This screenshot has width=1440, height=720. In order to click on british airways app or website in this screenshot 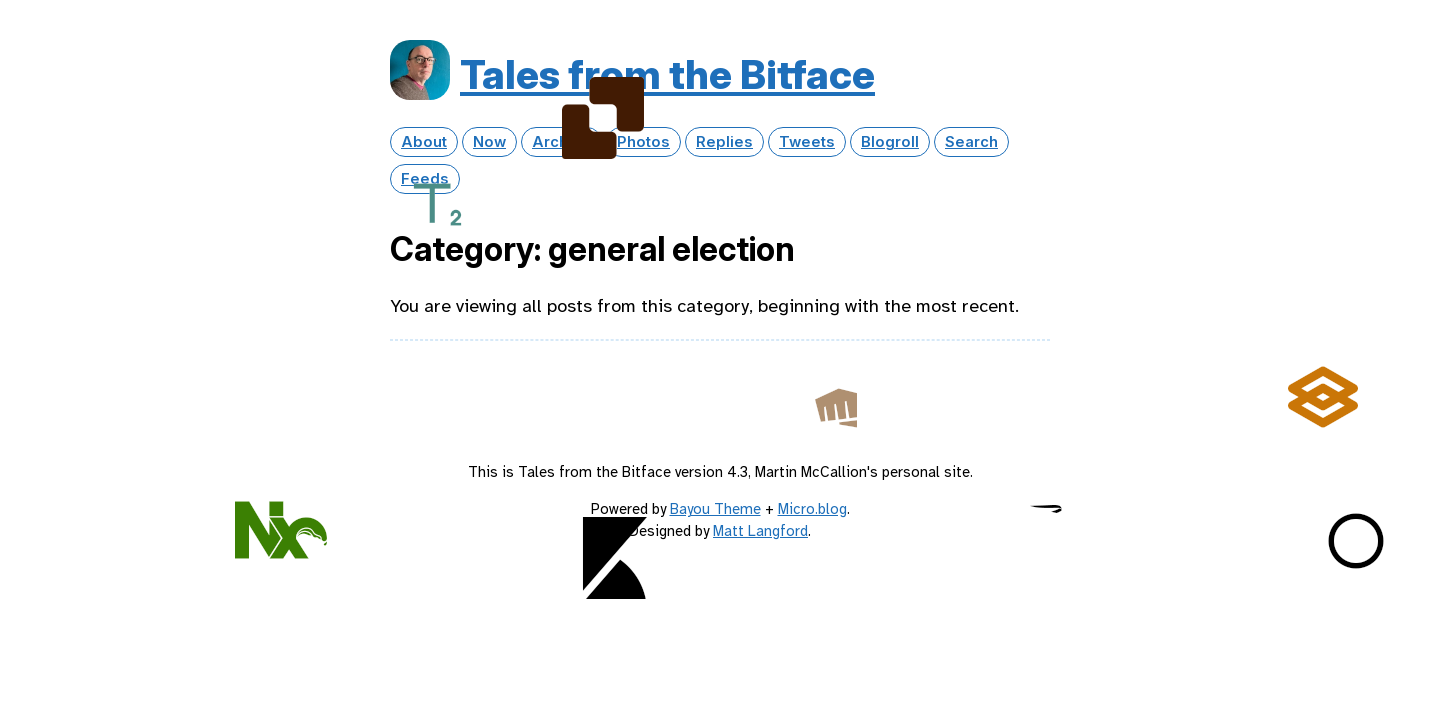, I will do `click(1046, 509)`.